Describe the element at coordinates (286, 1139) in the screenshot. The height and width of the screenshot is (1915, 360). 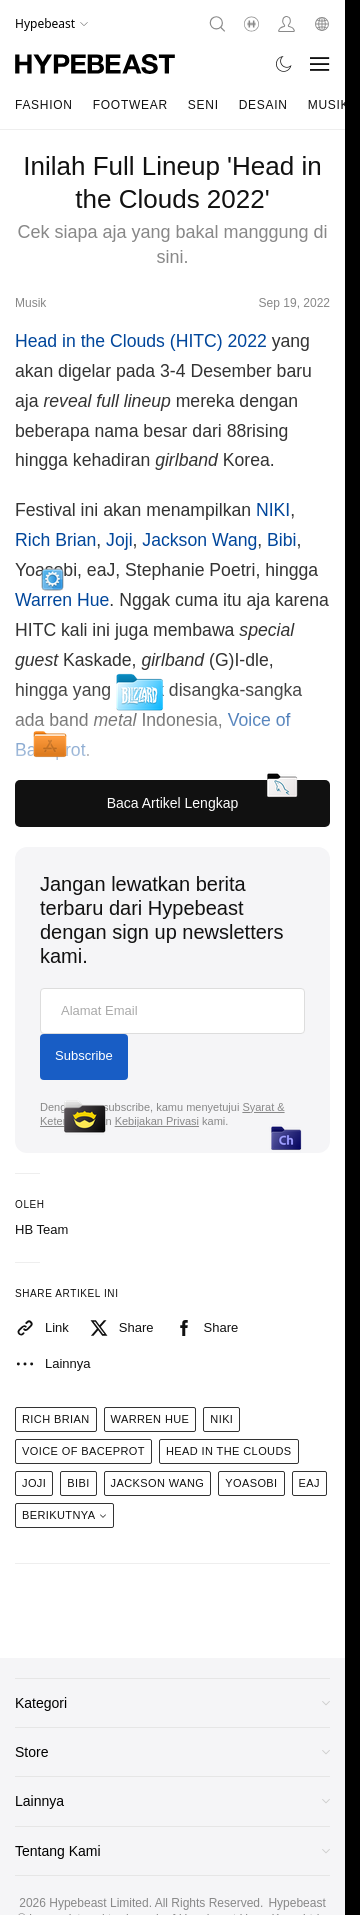
I see `open adobe character animator project folder` at that location.